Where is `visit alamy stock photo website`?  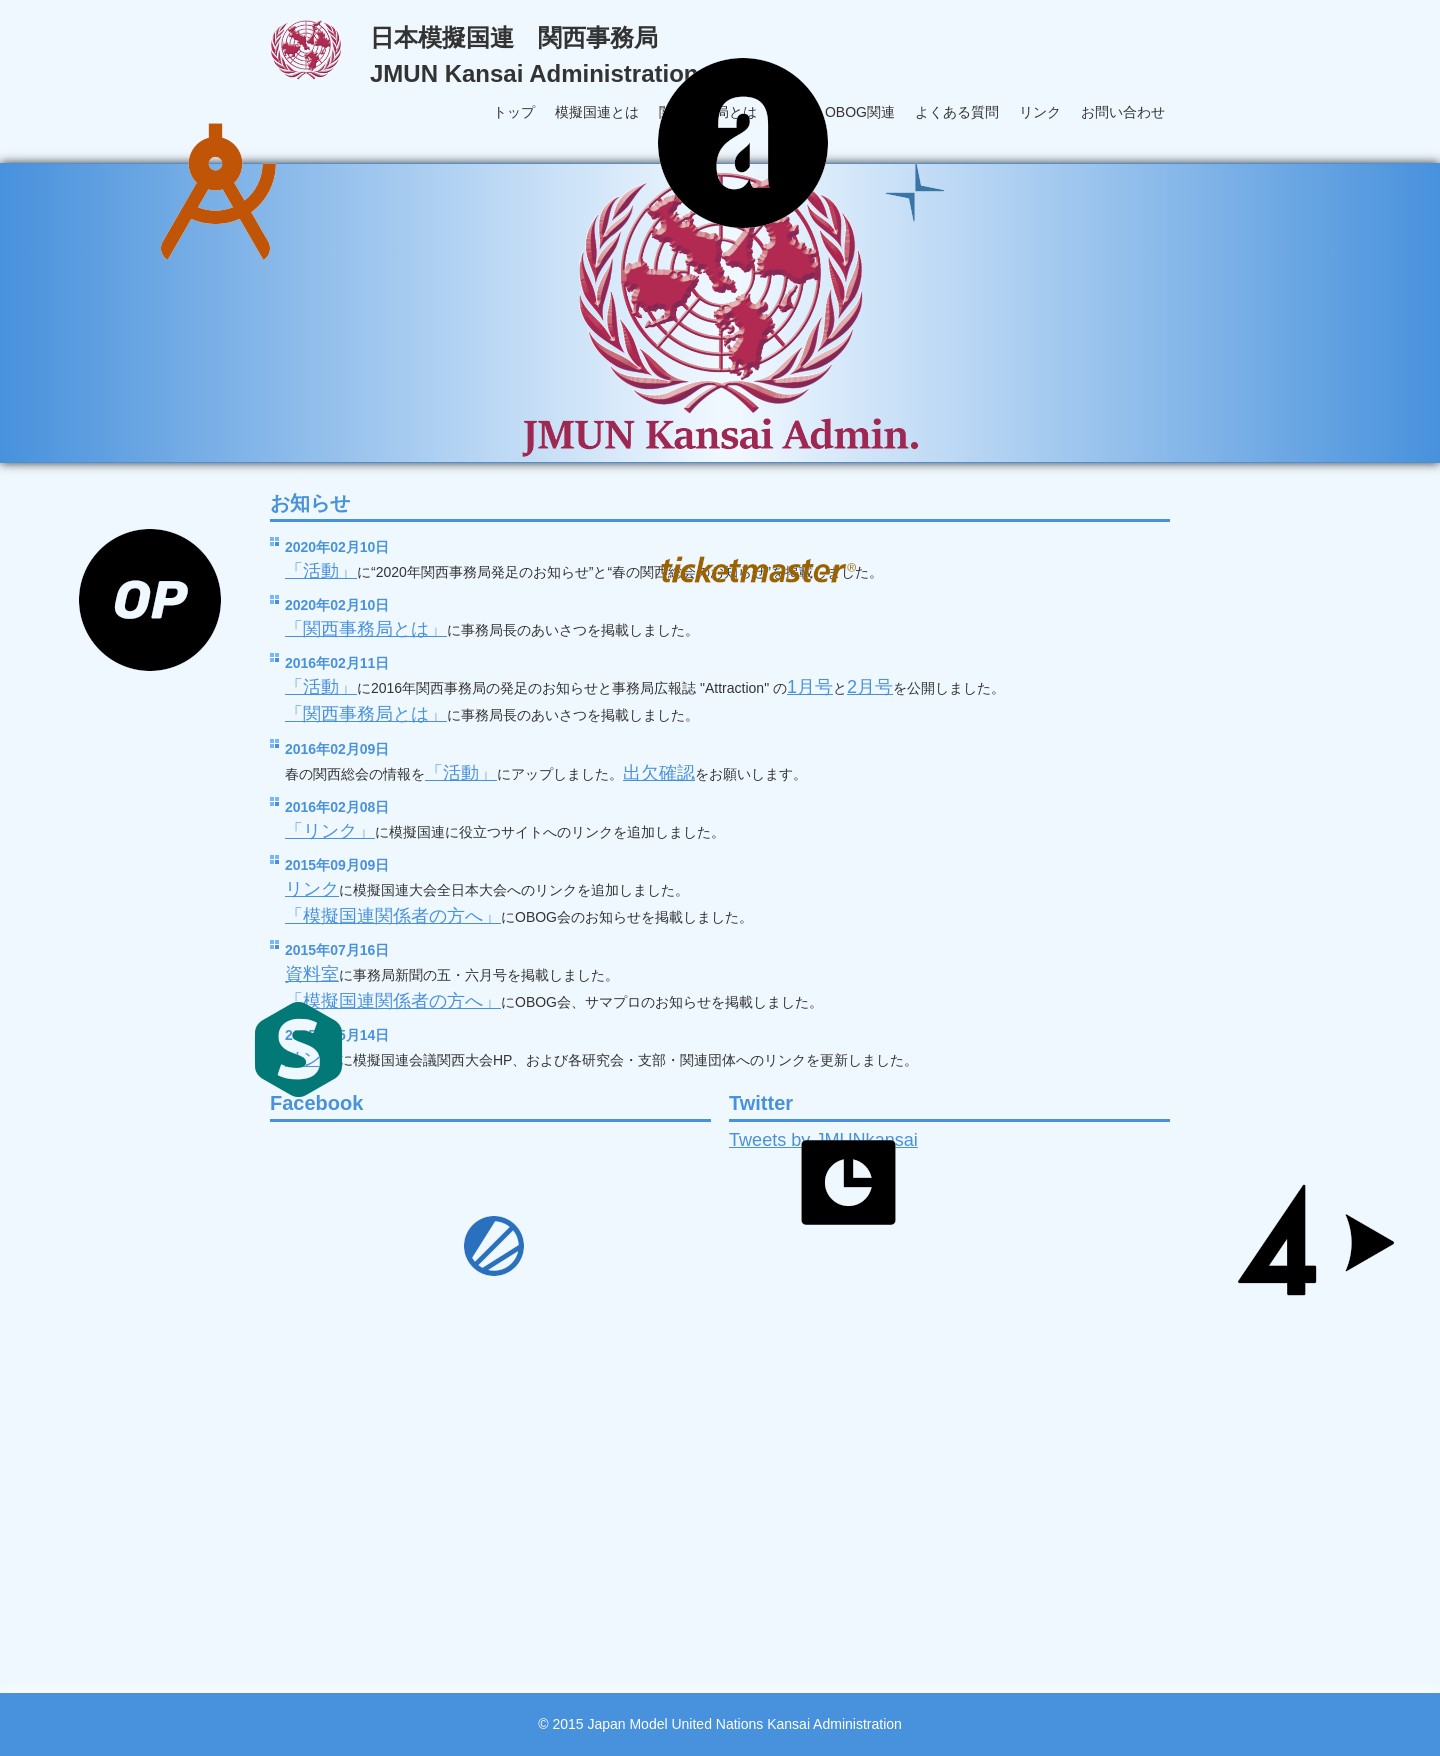 visit alamy stock photo website is located at coordinates (743, 143).